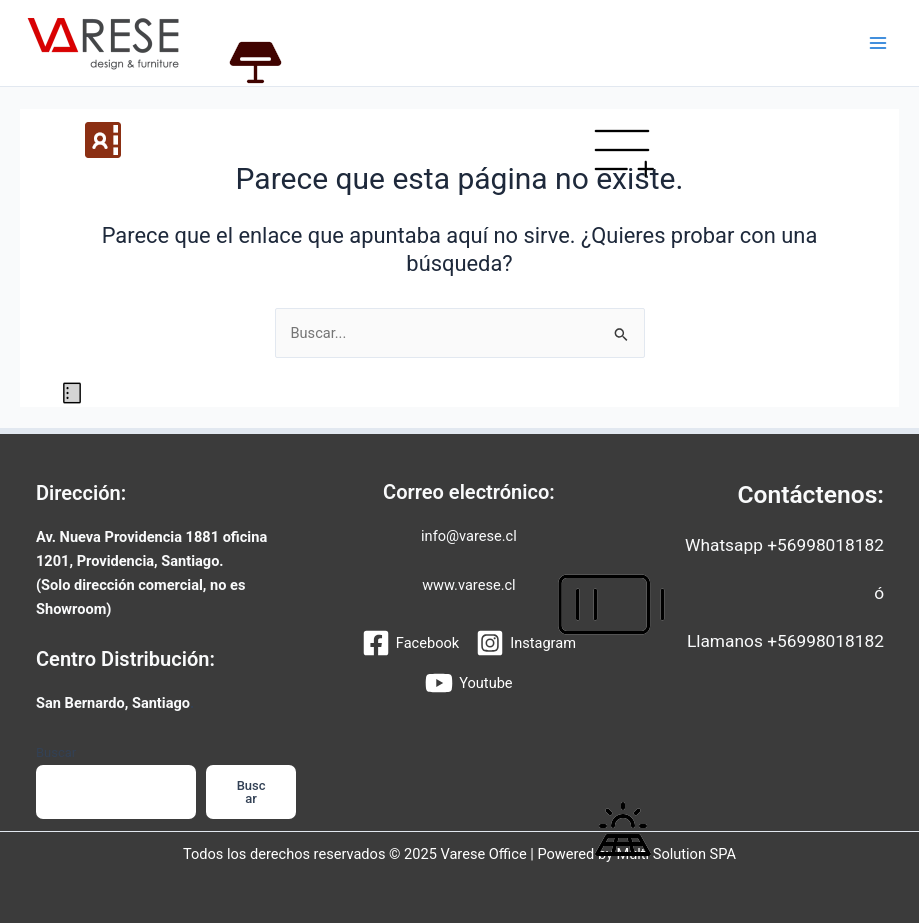 The height and width of the screenshot is (923, 919). Describe the element at coordinates (103, 140) in the screenshot. I see `open contacts or address book` at that location.